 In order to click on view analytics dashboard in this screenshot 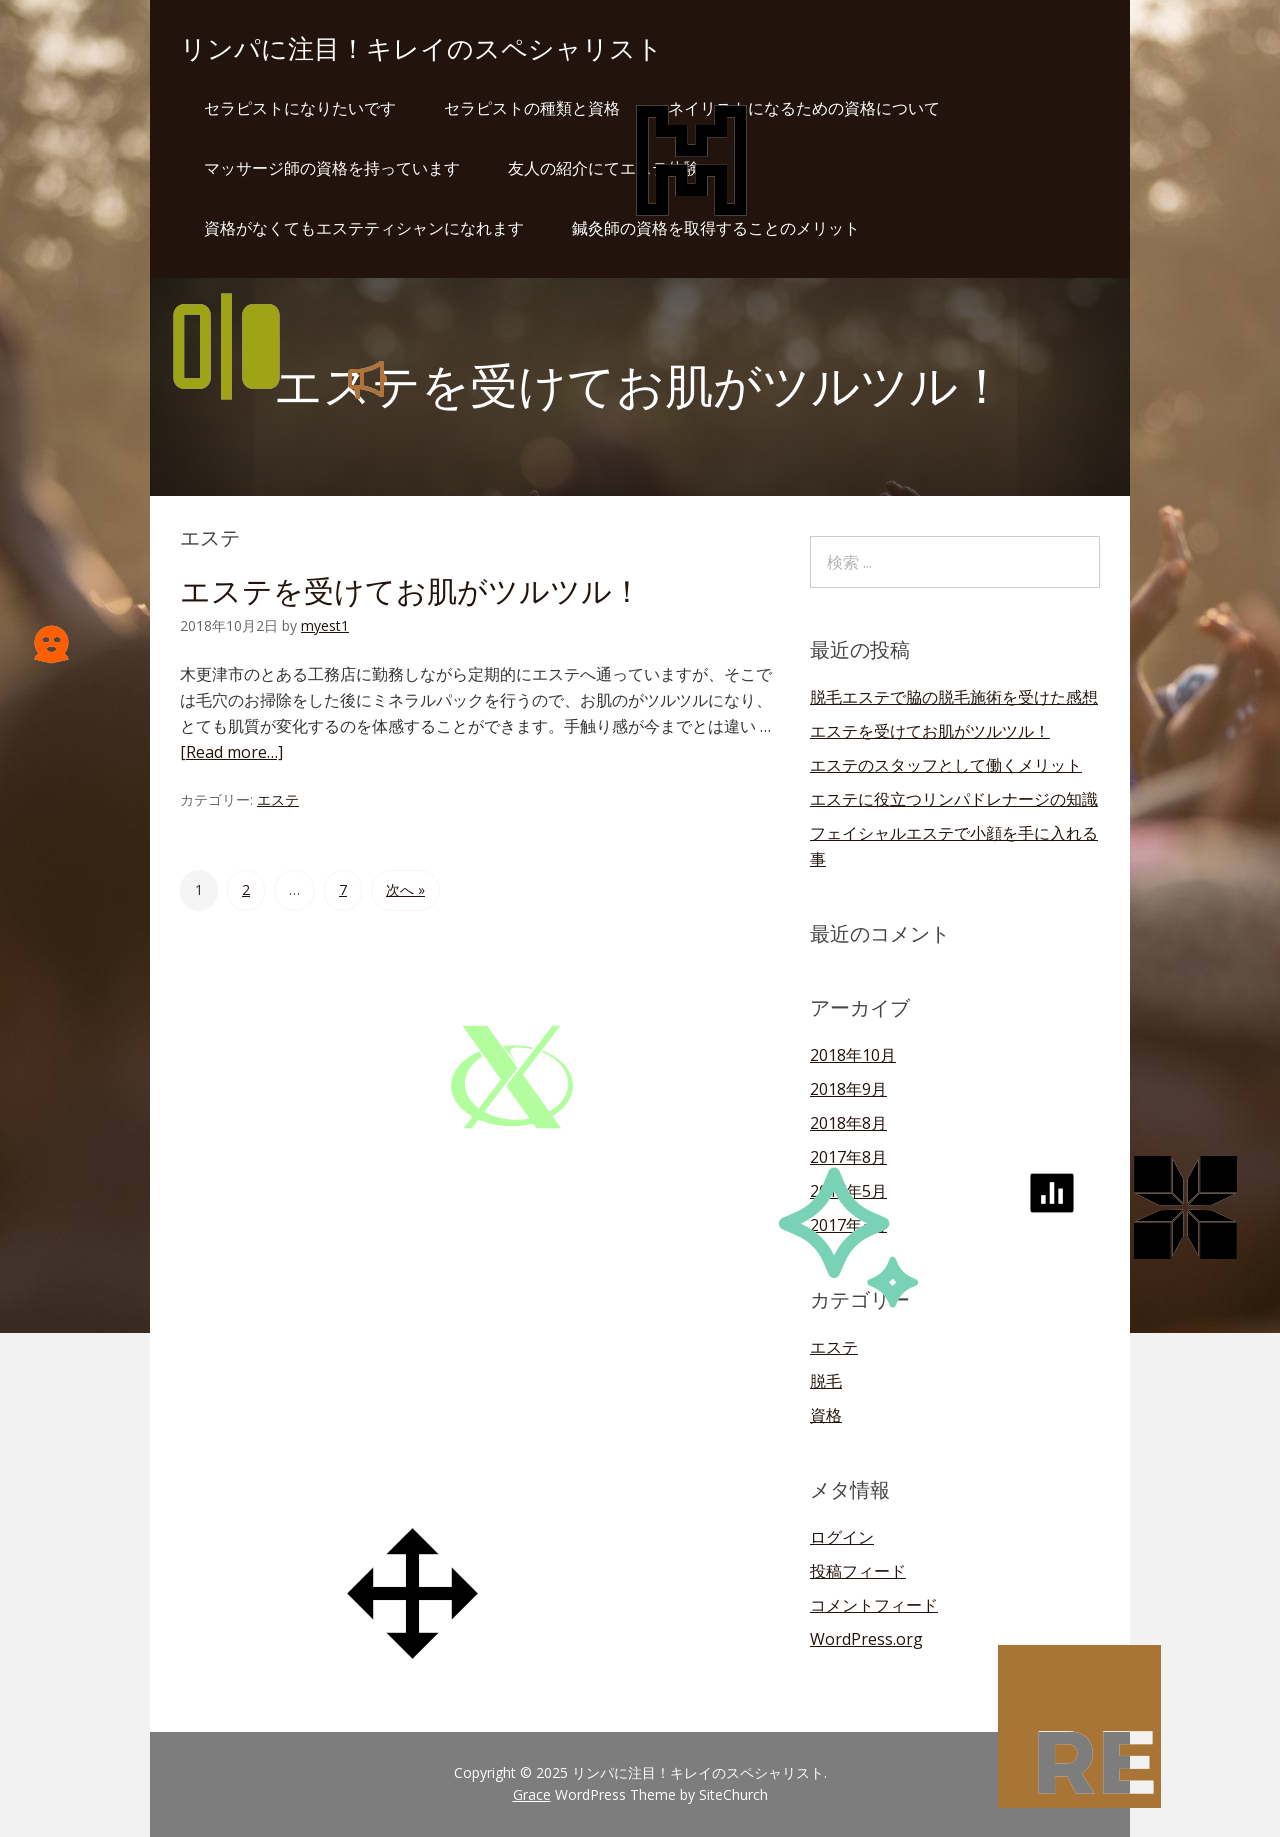, I will do `click(1052, 1193)`.